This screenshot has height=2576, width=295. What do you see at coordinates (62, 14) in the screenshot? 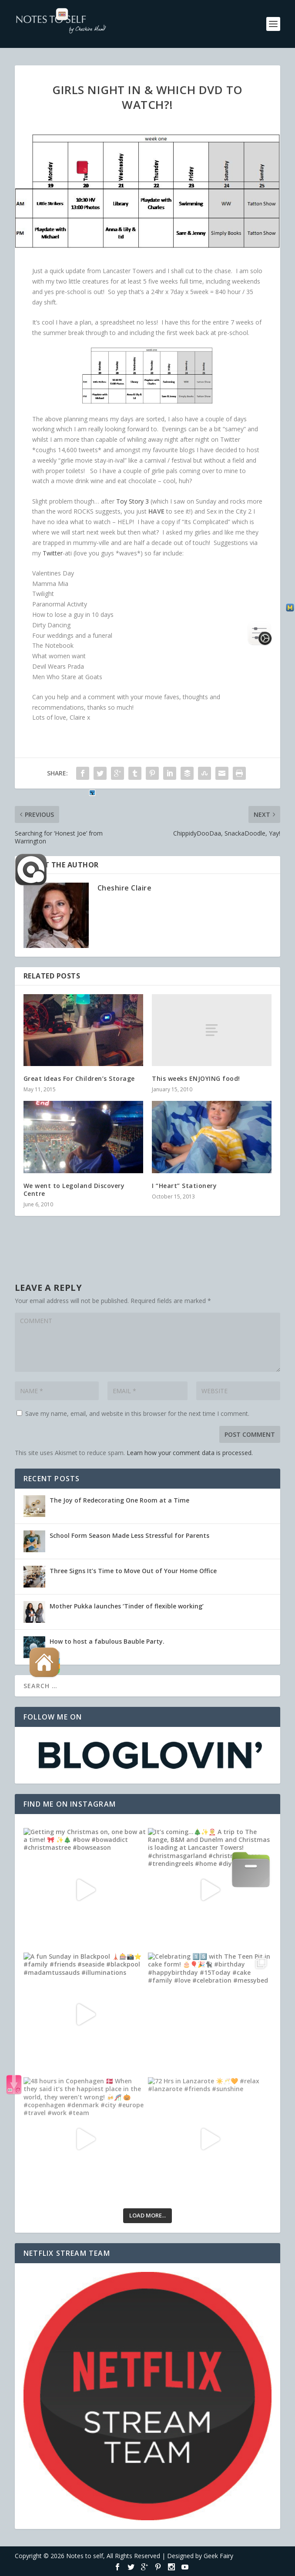
I see `open keyrack password manager` at bounding box center [62, 14].